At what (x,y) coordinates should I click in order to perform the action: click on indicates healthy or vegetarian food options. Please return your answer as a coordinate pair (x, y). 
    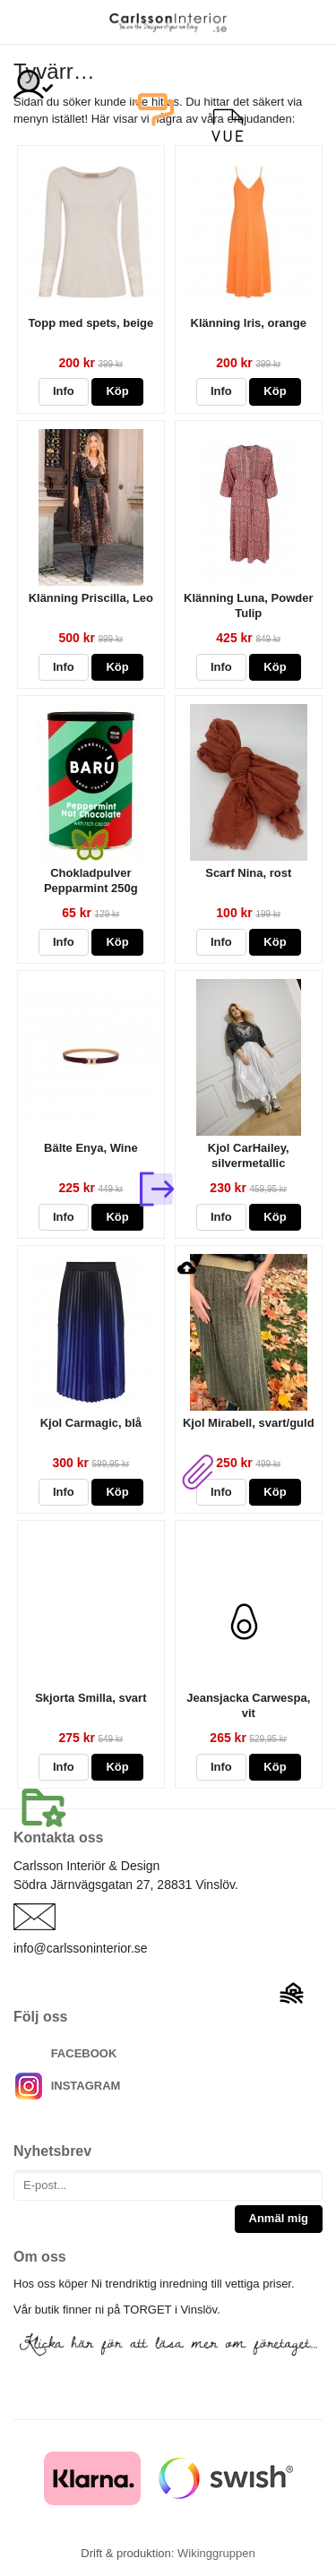
    Looking at the image, I should click on (244, 1621).